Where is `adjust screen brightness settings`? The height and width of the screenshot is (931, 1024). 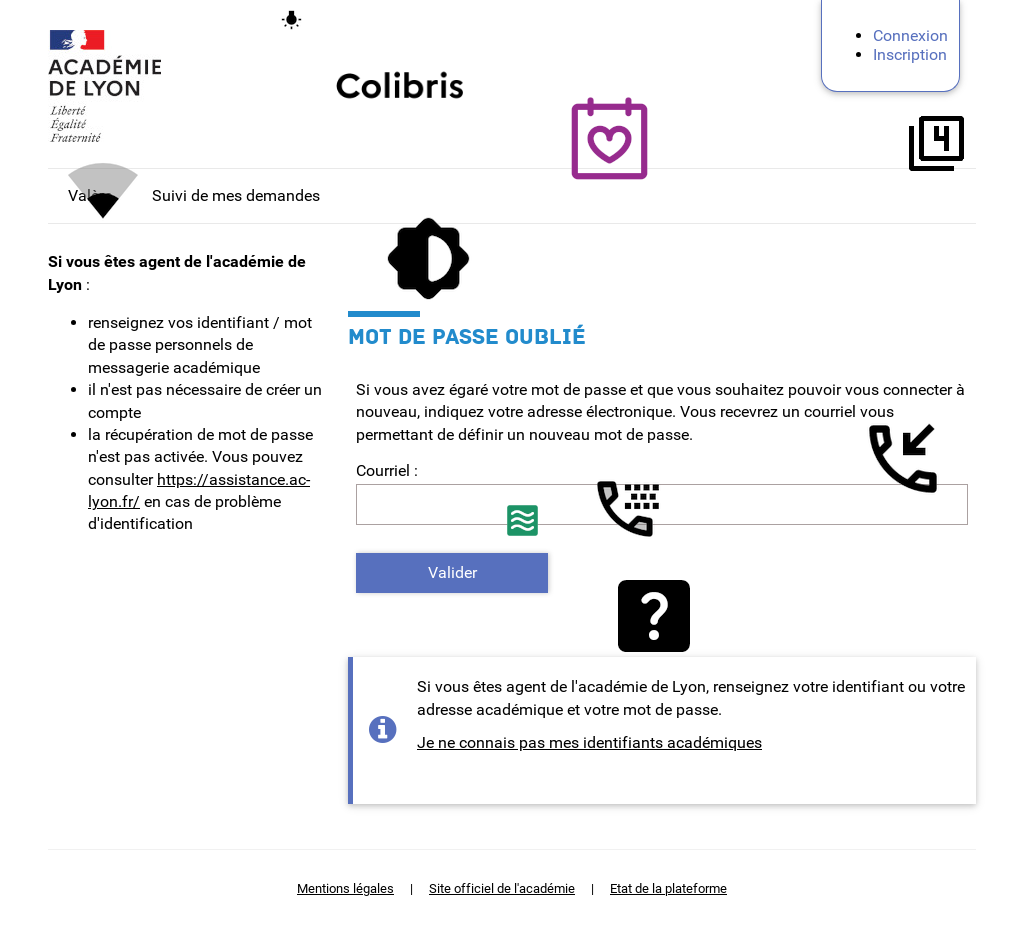
adjust screen brightness settings is located at coordinates (428, 258).